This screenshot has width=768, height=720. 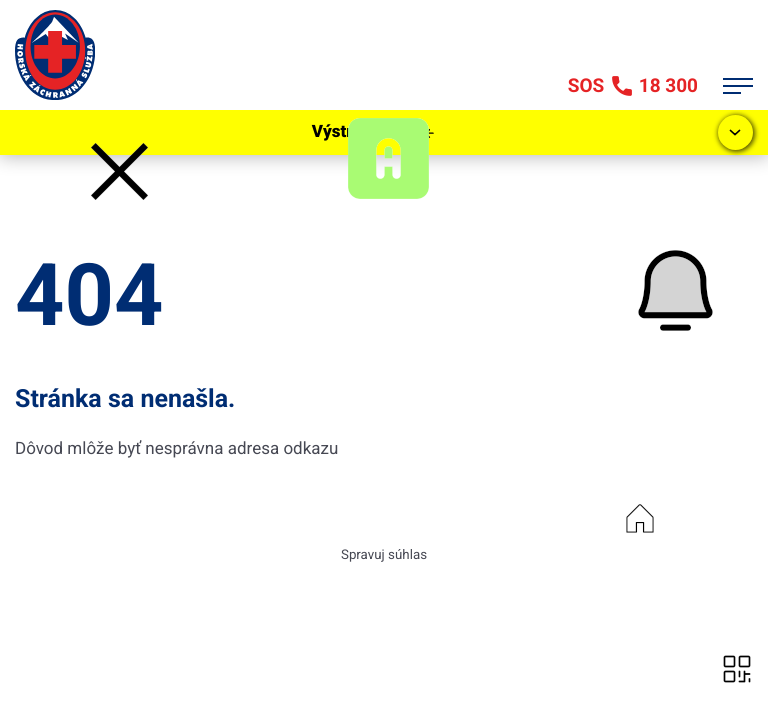 What do you see at coordinates (388, 158) in the screenshot?
I see `select text formatting option A` at bounding box center [388, 158].